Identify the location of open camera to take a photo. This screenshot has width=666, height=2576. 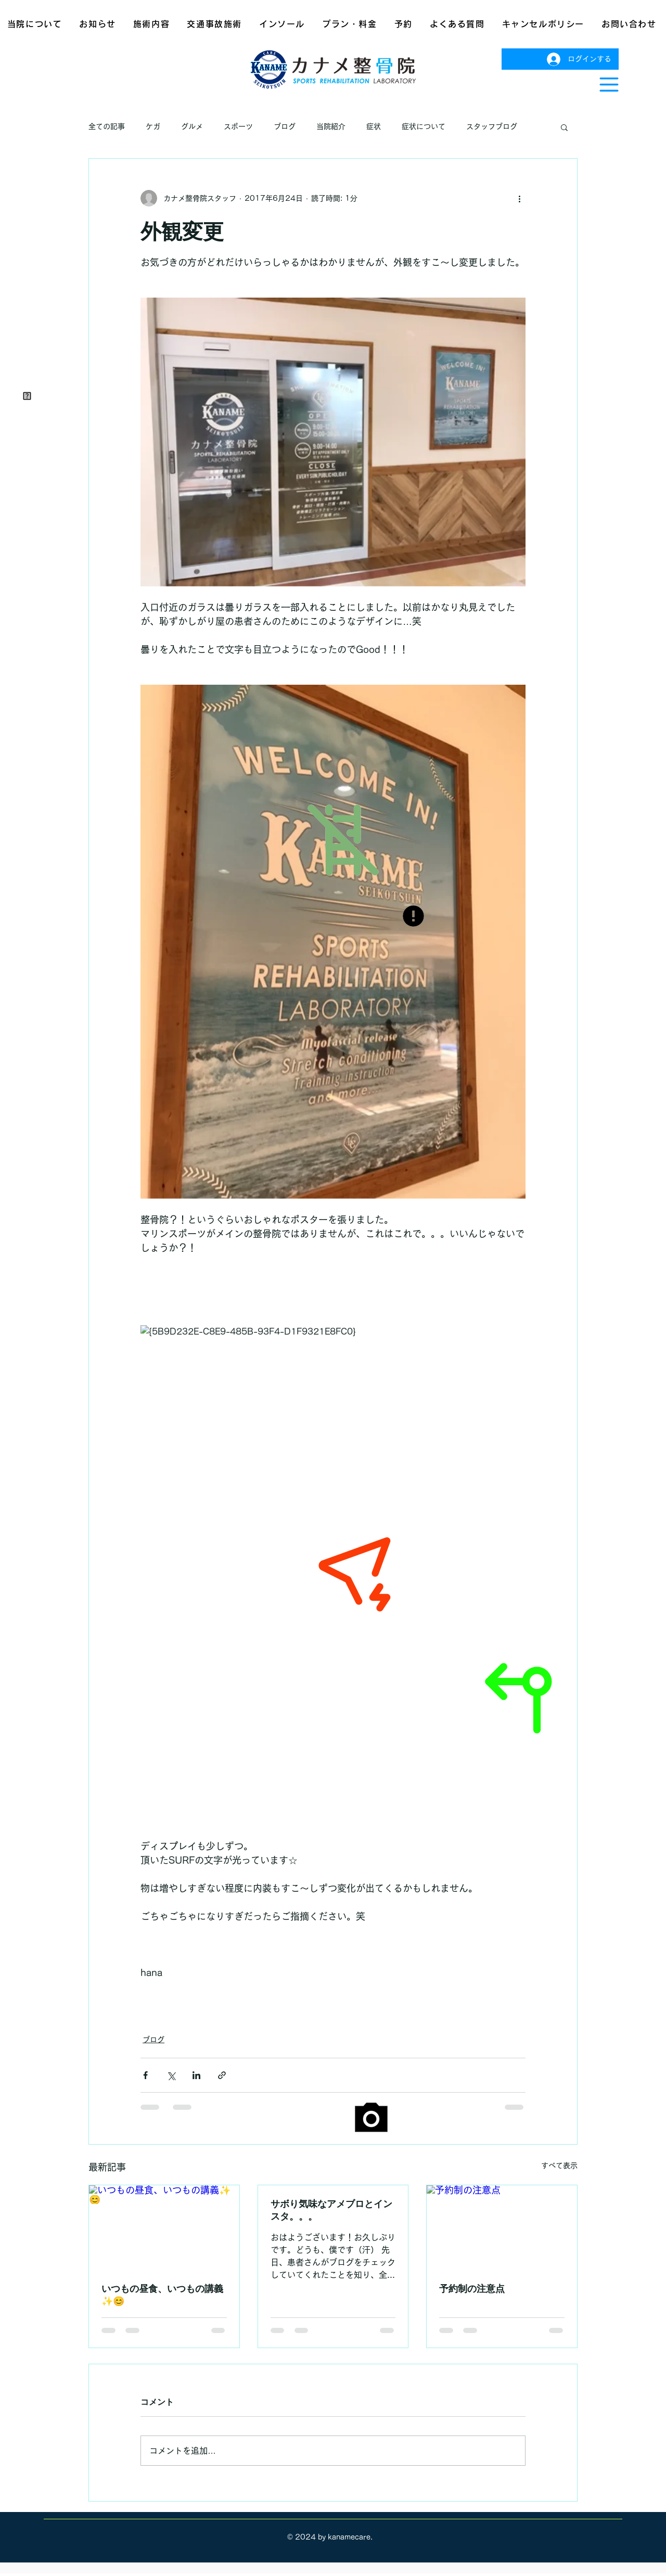
(371, 2119).